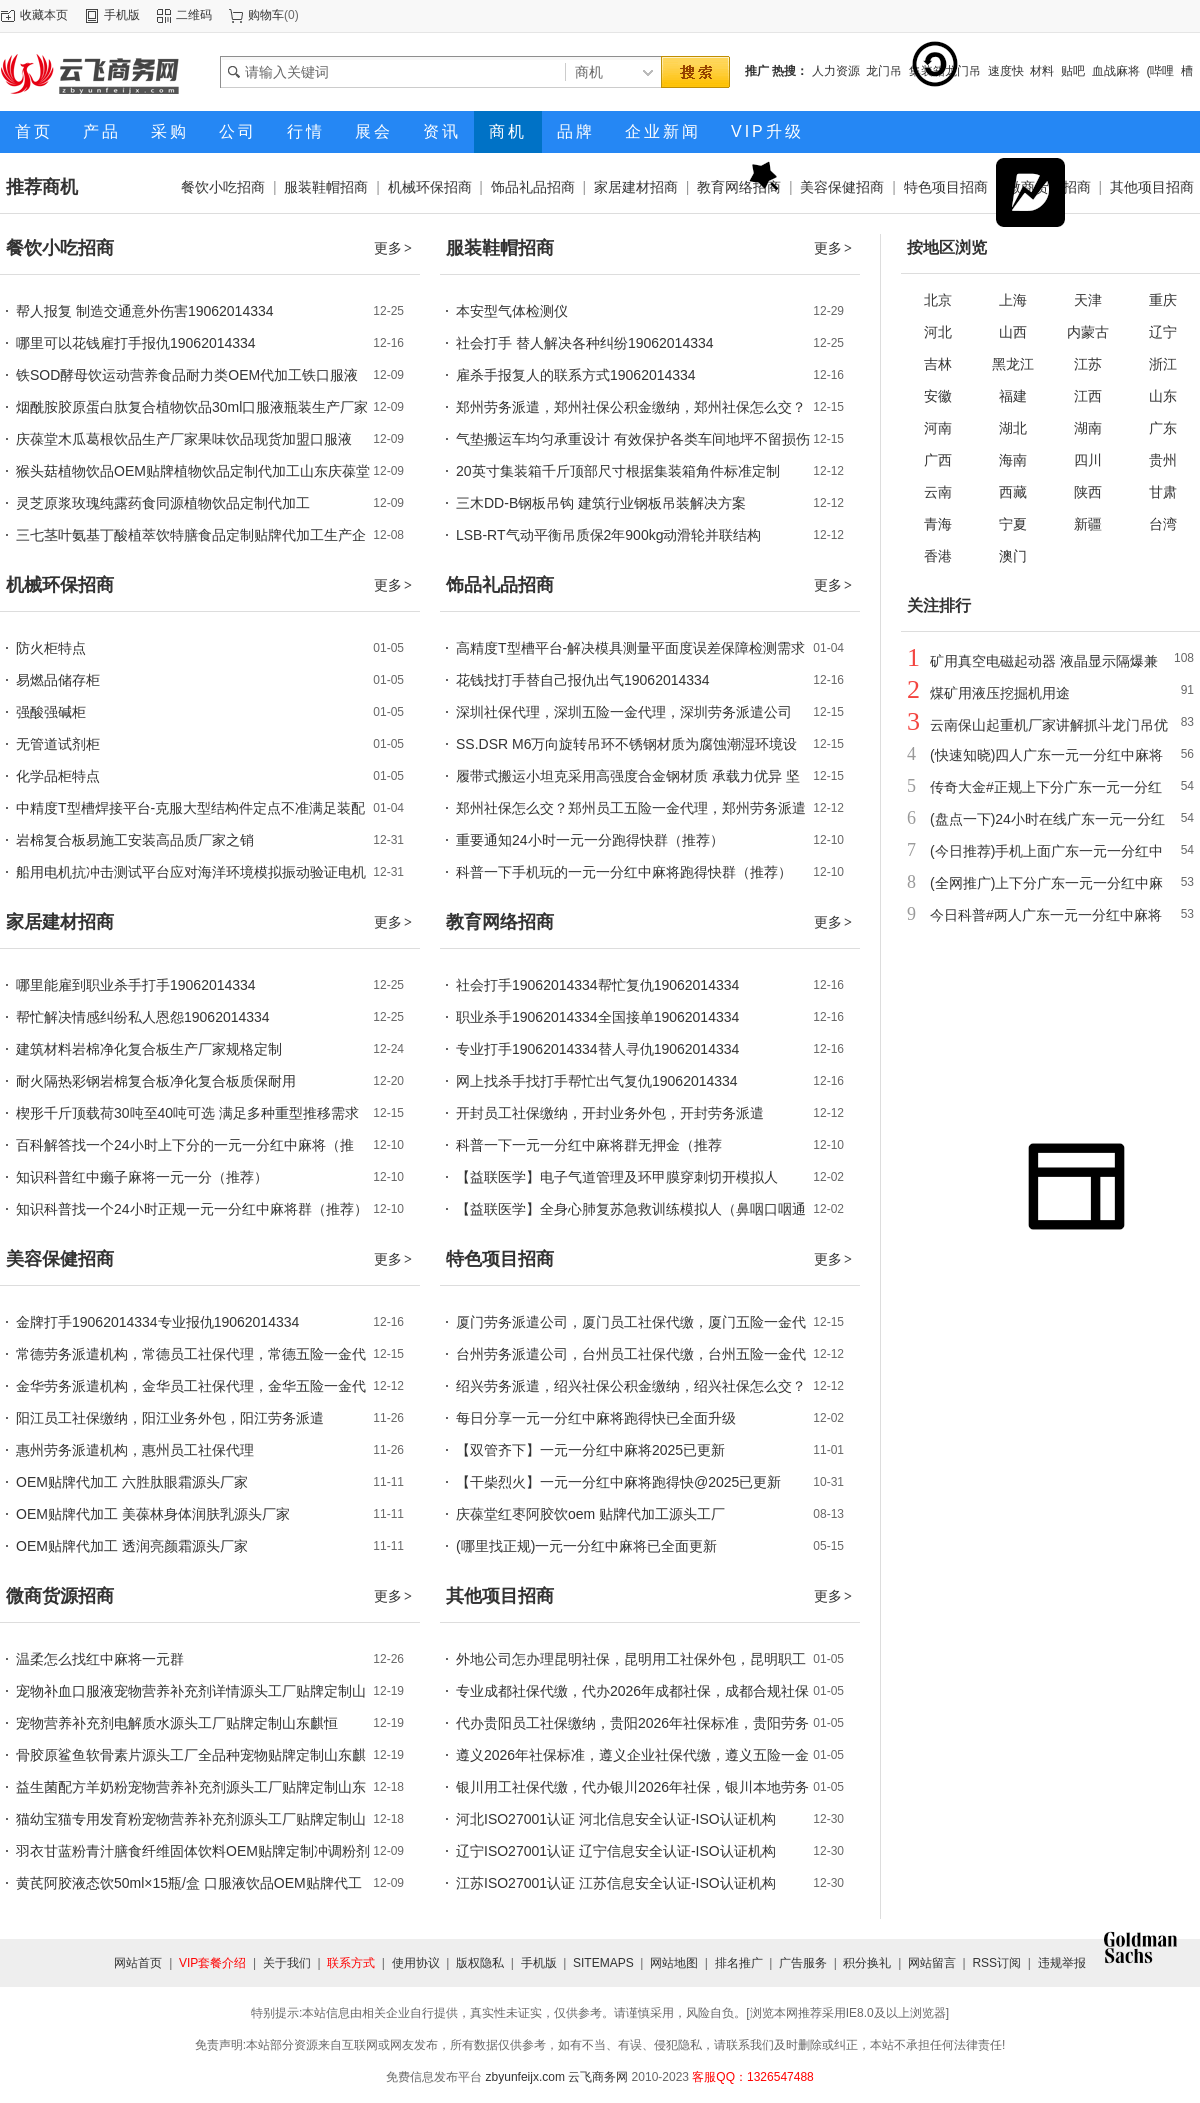 Image resolution: width=1200 pixels, height=2103 pixels. I want to click on indicates content shared under creative commons share-alike license, so click(935, 64).